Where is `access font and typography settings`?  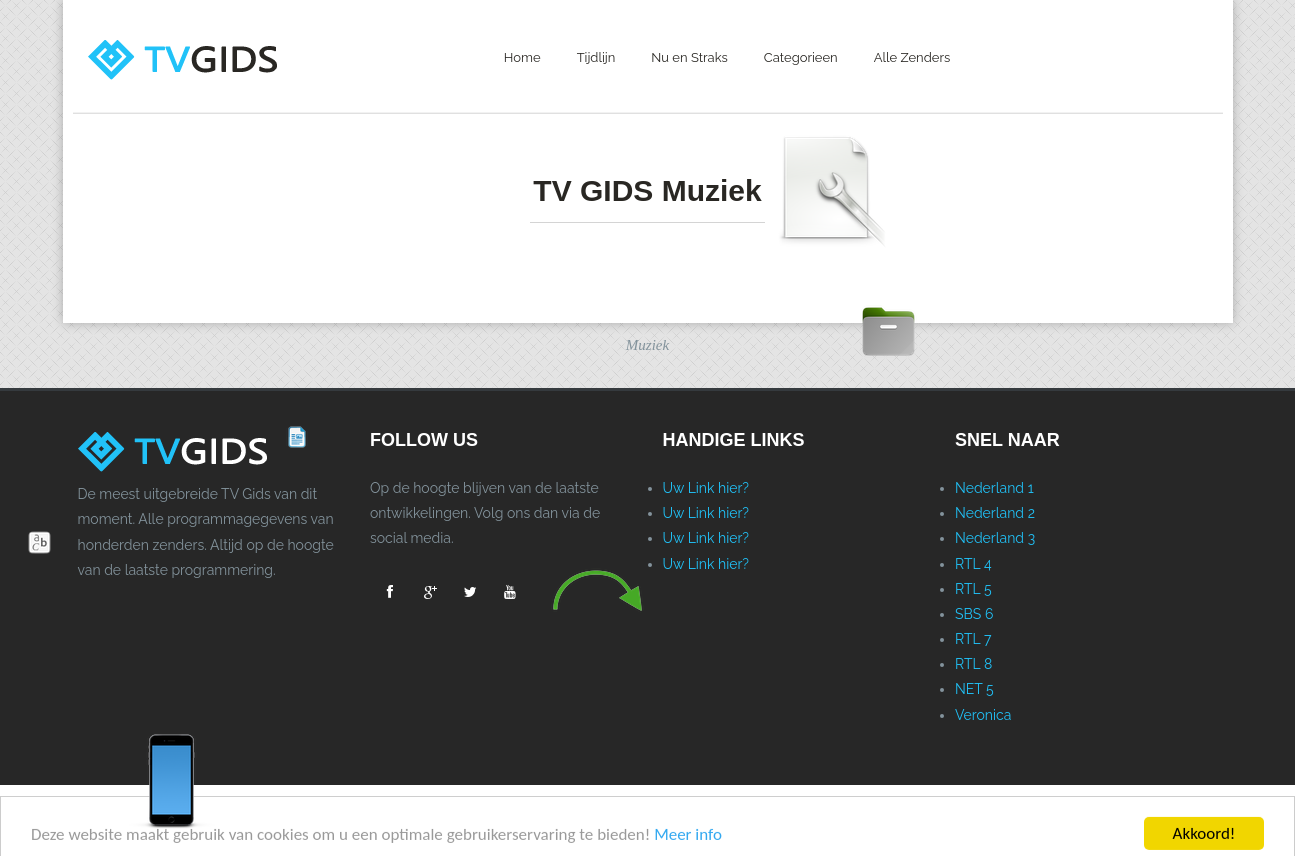
access font and typography settings is located at coordinates (39, 542).